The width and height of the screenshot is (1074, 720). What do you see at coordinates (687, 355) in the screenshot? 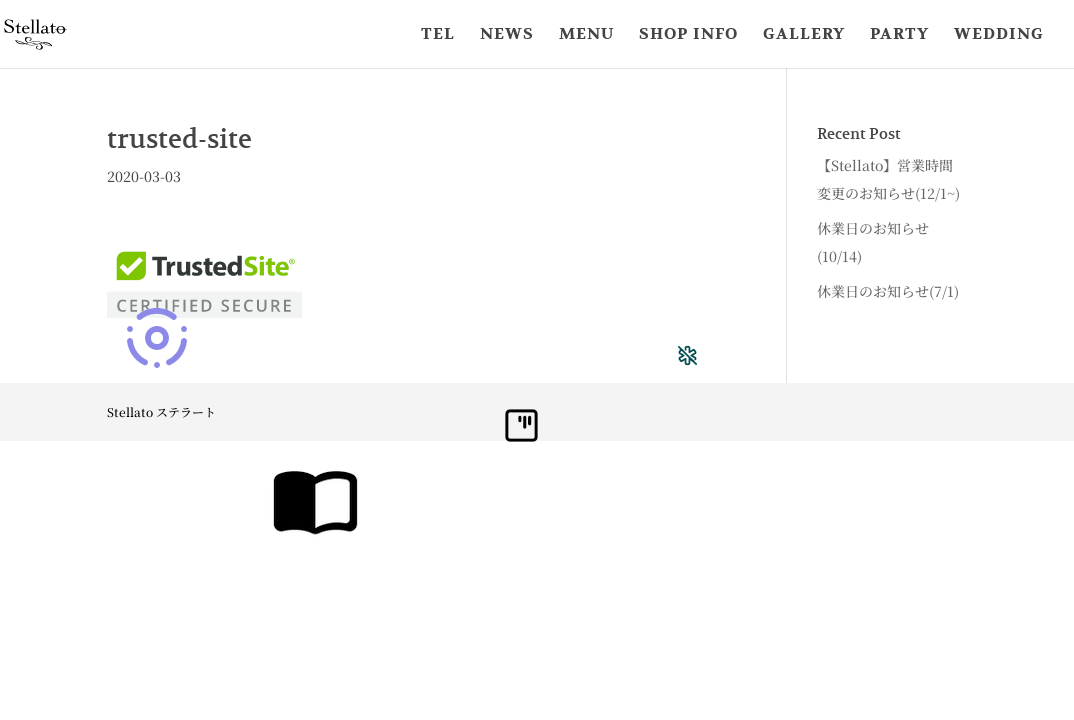
I see `medical services unavailable` at bounding box center [687, 355].